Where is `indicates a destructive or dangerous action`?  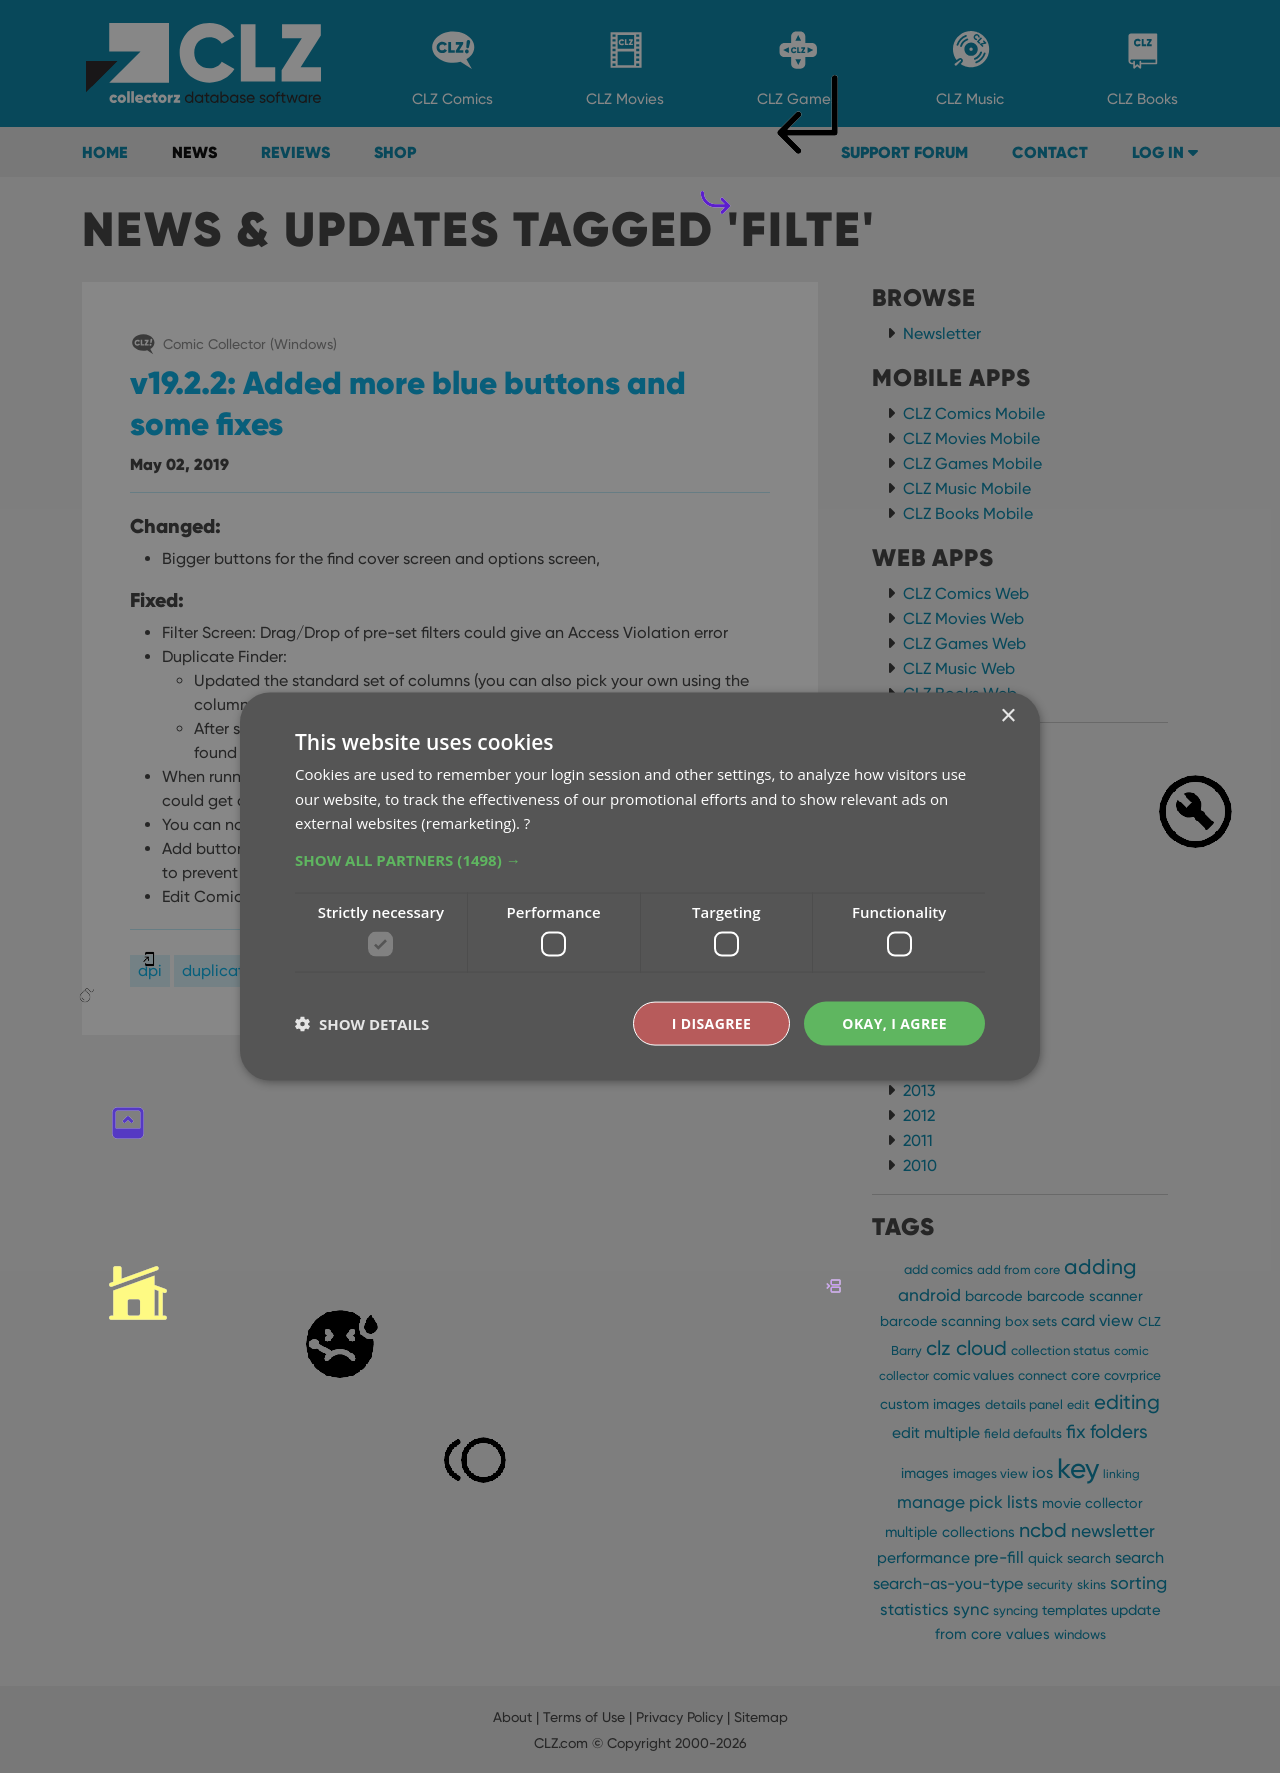
indicates a destructive or dangerous action is located at coordinates (86, 995).